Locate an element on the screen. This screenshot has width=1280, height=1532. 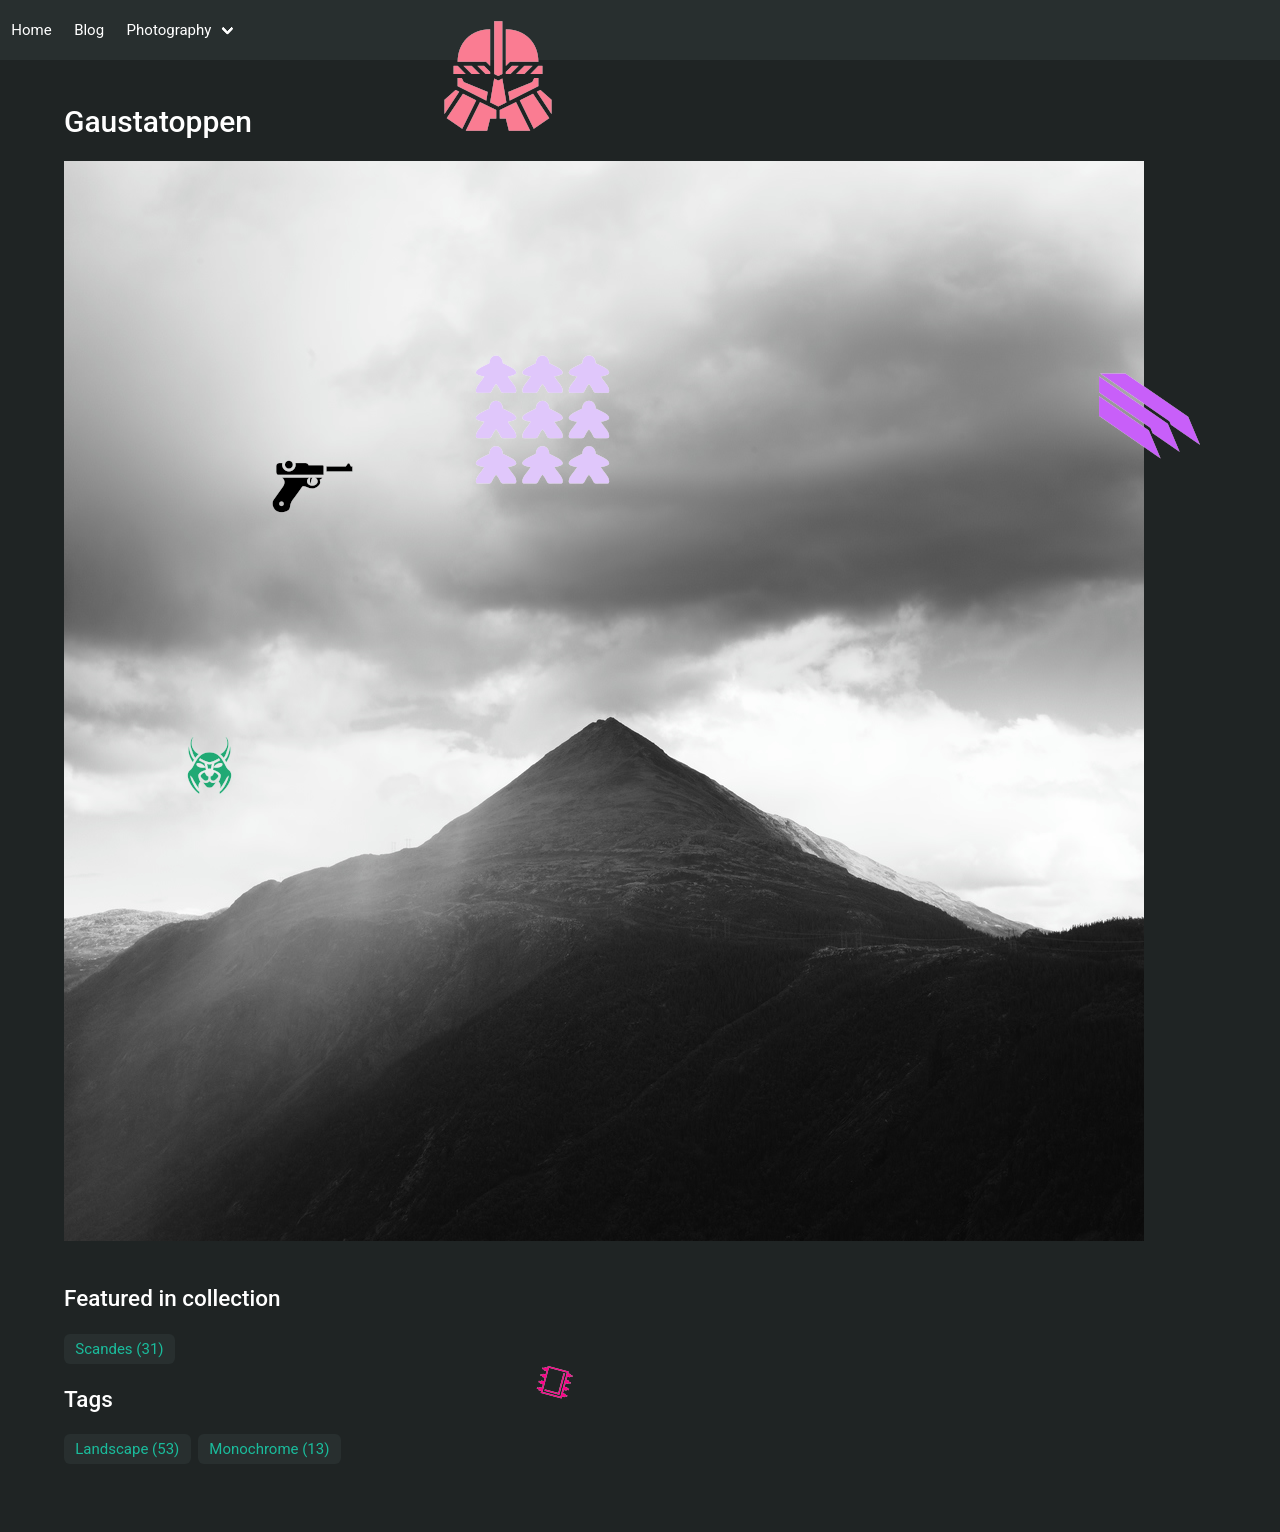
select dwarf character class is located at coordinates (498, 76).